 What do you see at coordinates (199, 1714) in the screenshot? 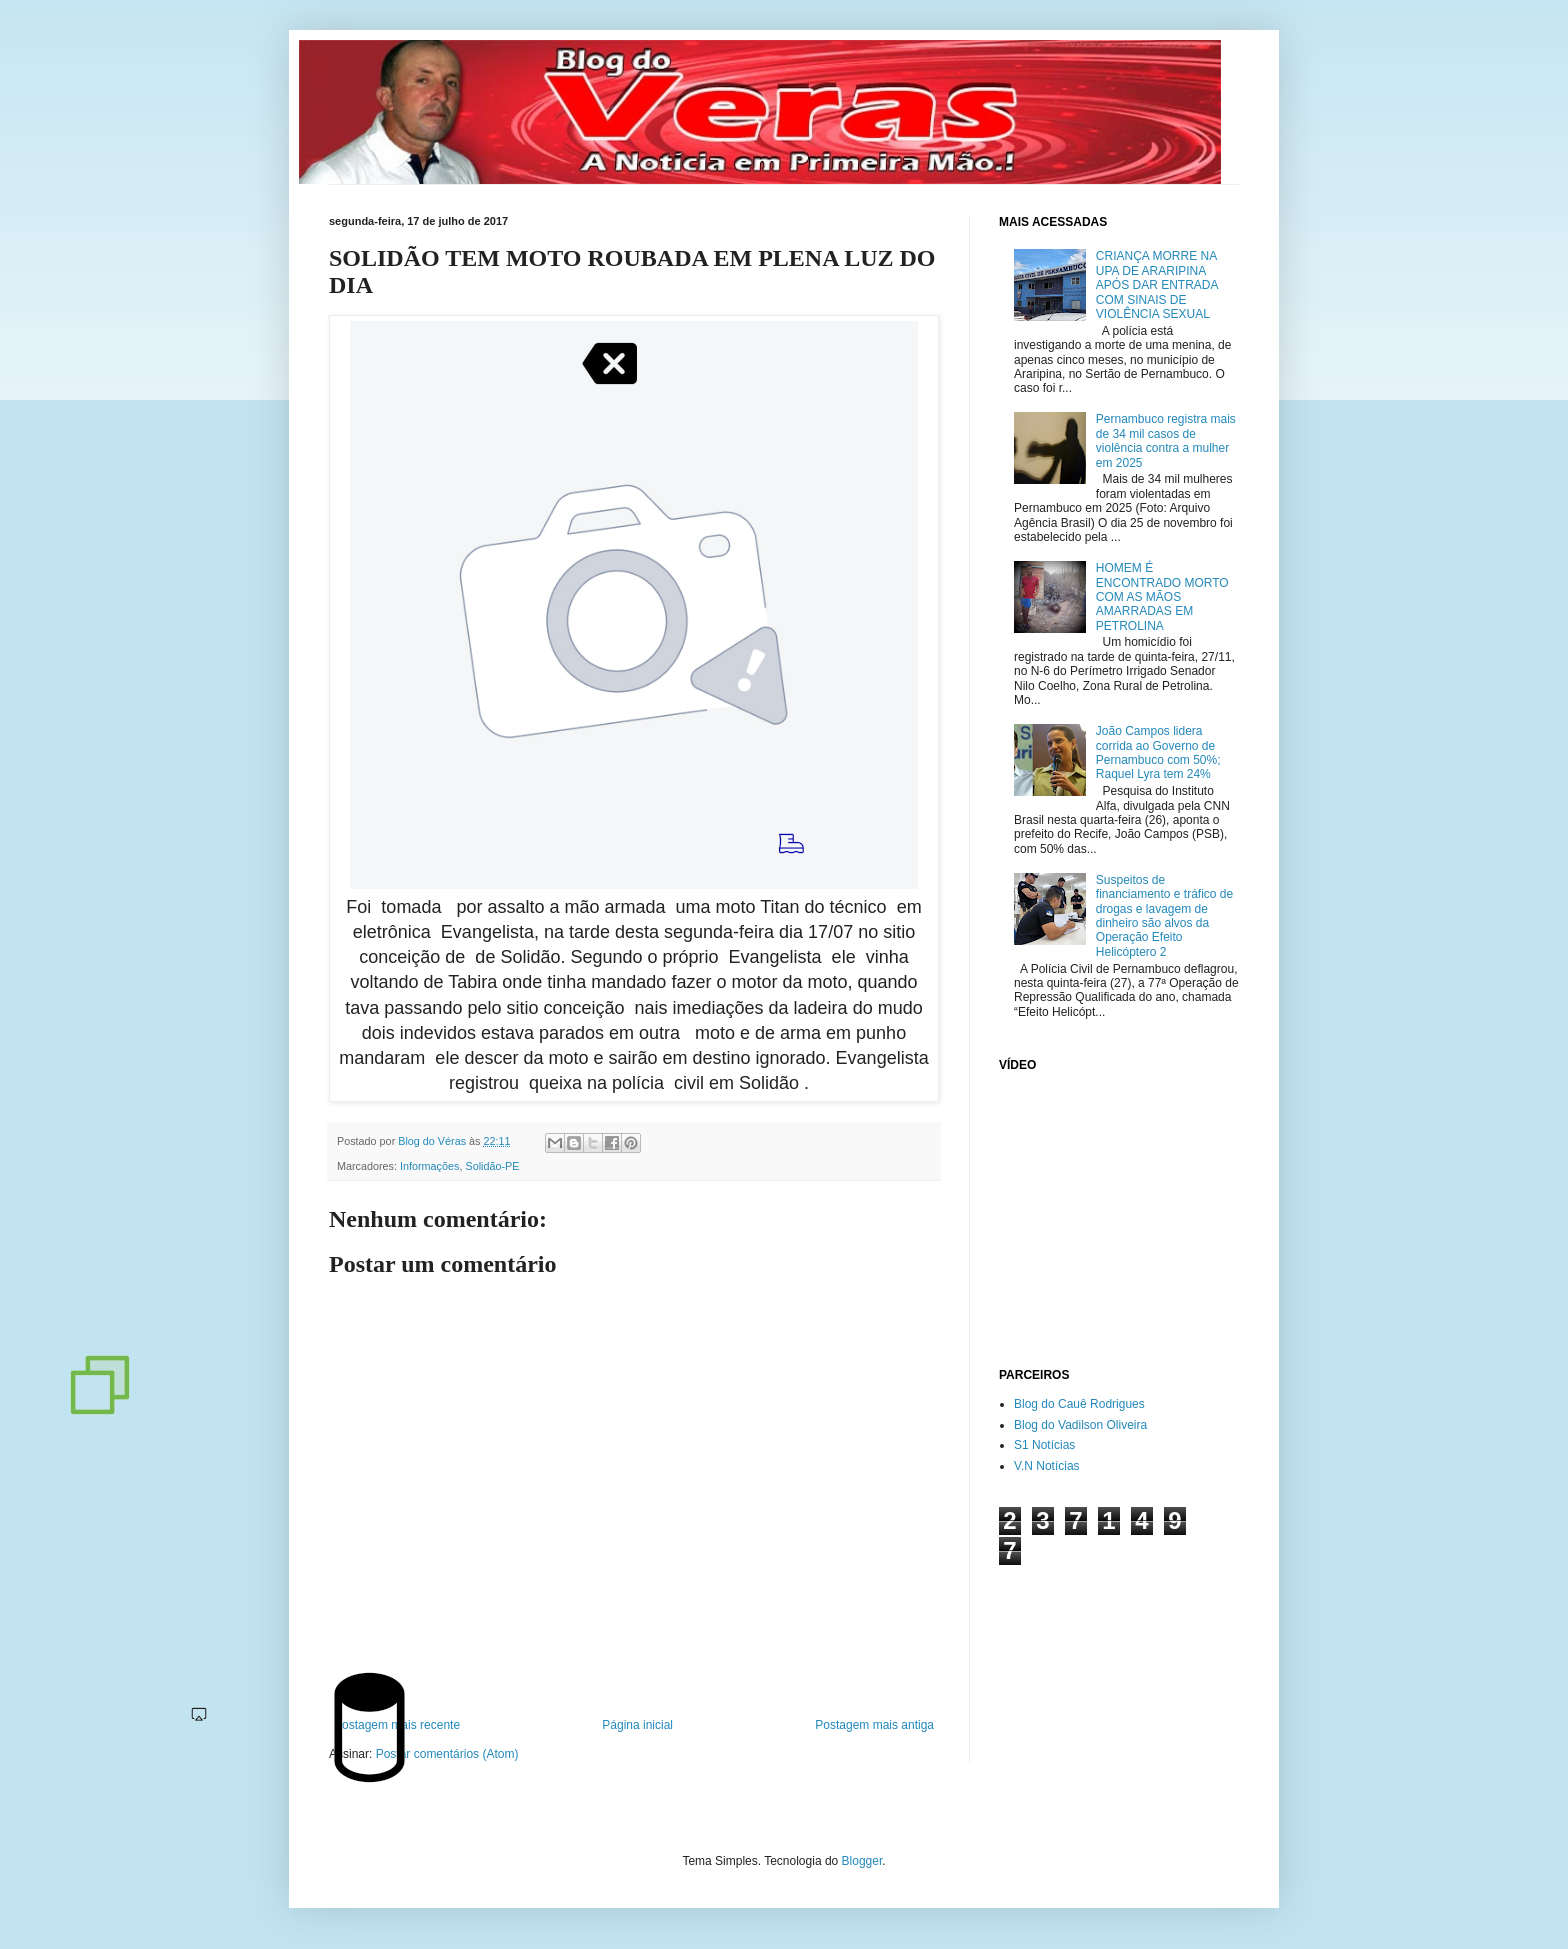
I see `stream content to an external display via airplay` at bounding box center [199, 1714].